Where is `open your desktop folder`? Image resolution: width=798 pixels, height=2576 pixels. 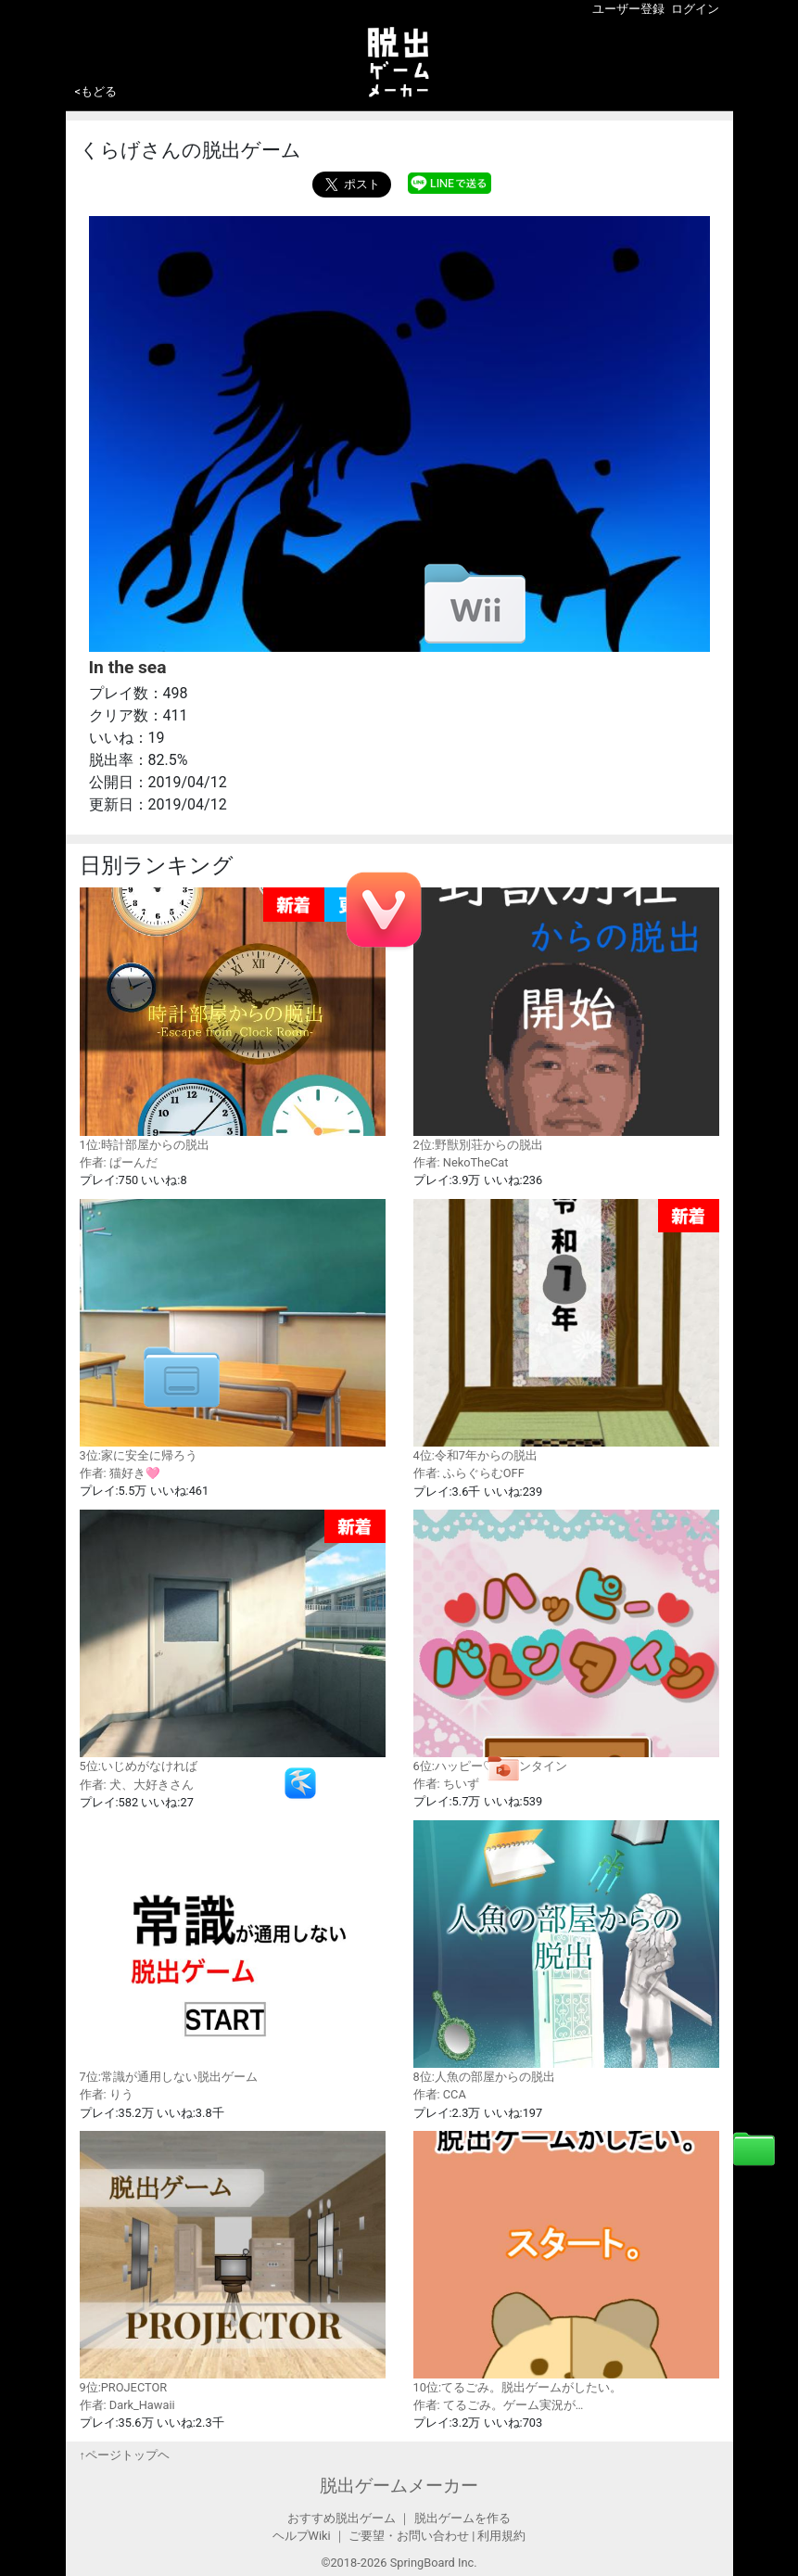
open your desktop folder is located at coordinates (182, 1377).